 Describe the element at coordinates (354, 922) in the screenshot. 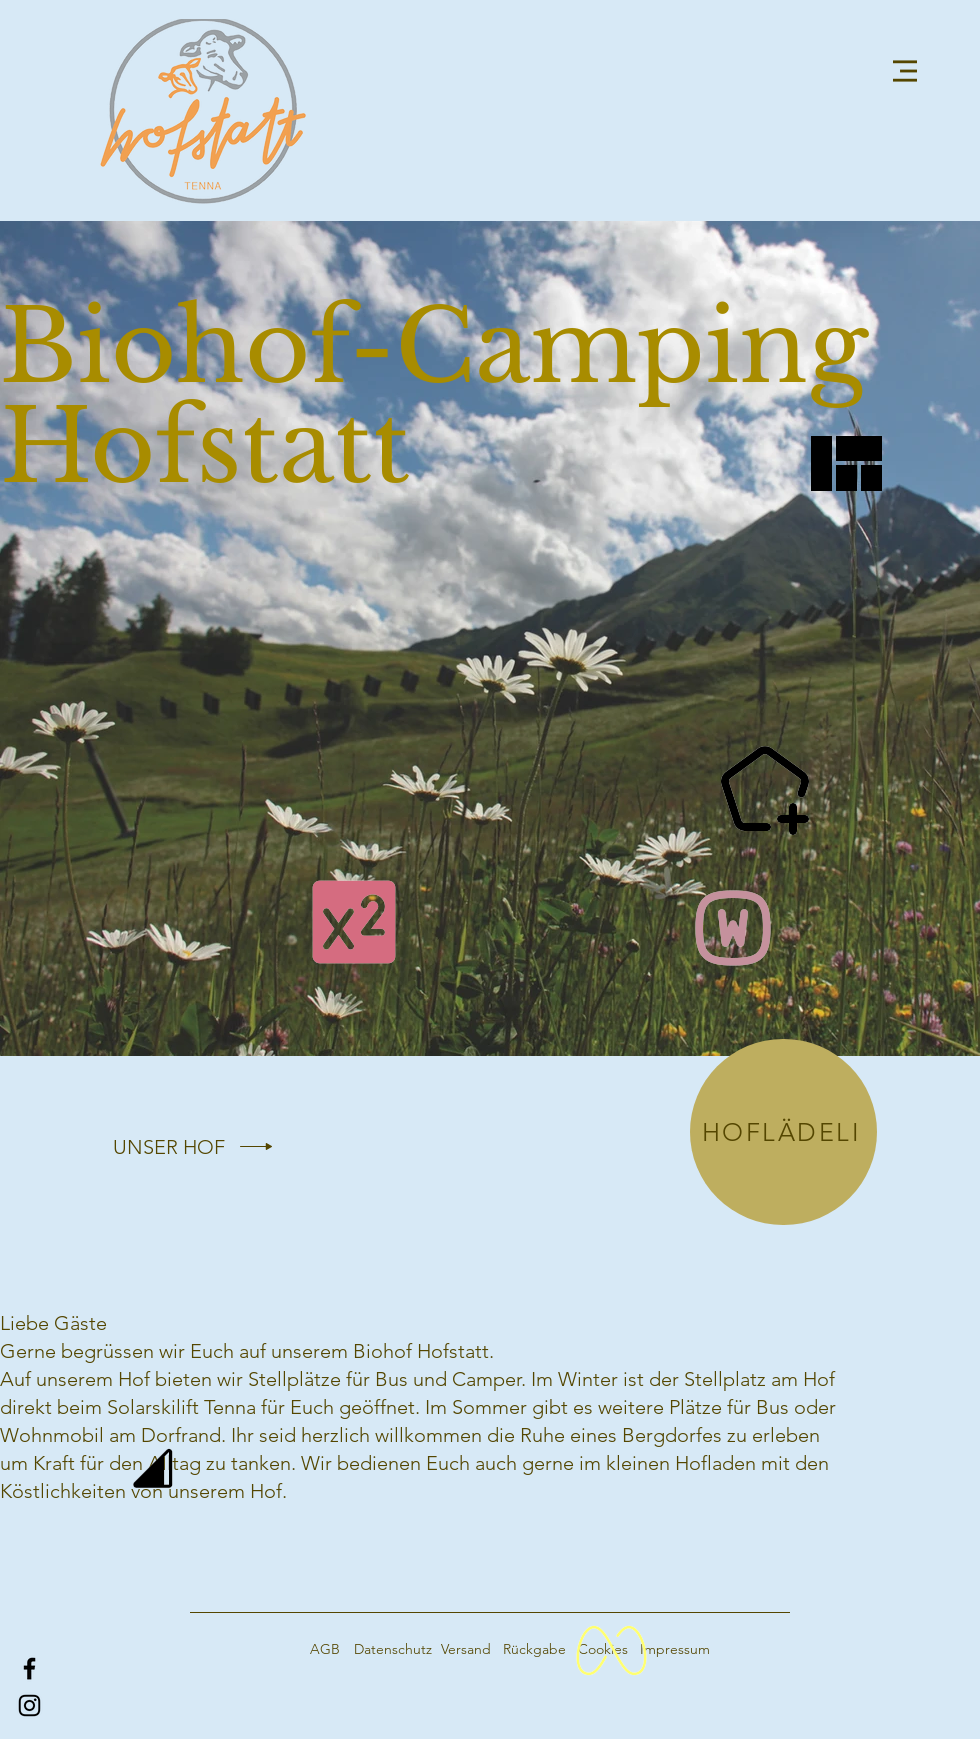

I see `apply superscript formatting to selected text` at that location.